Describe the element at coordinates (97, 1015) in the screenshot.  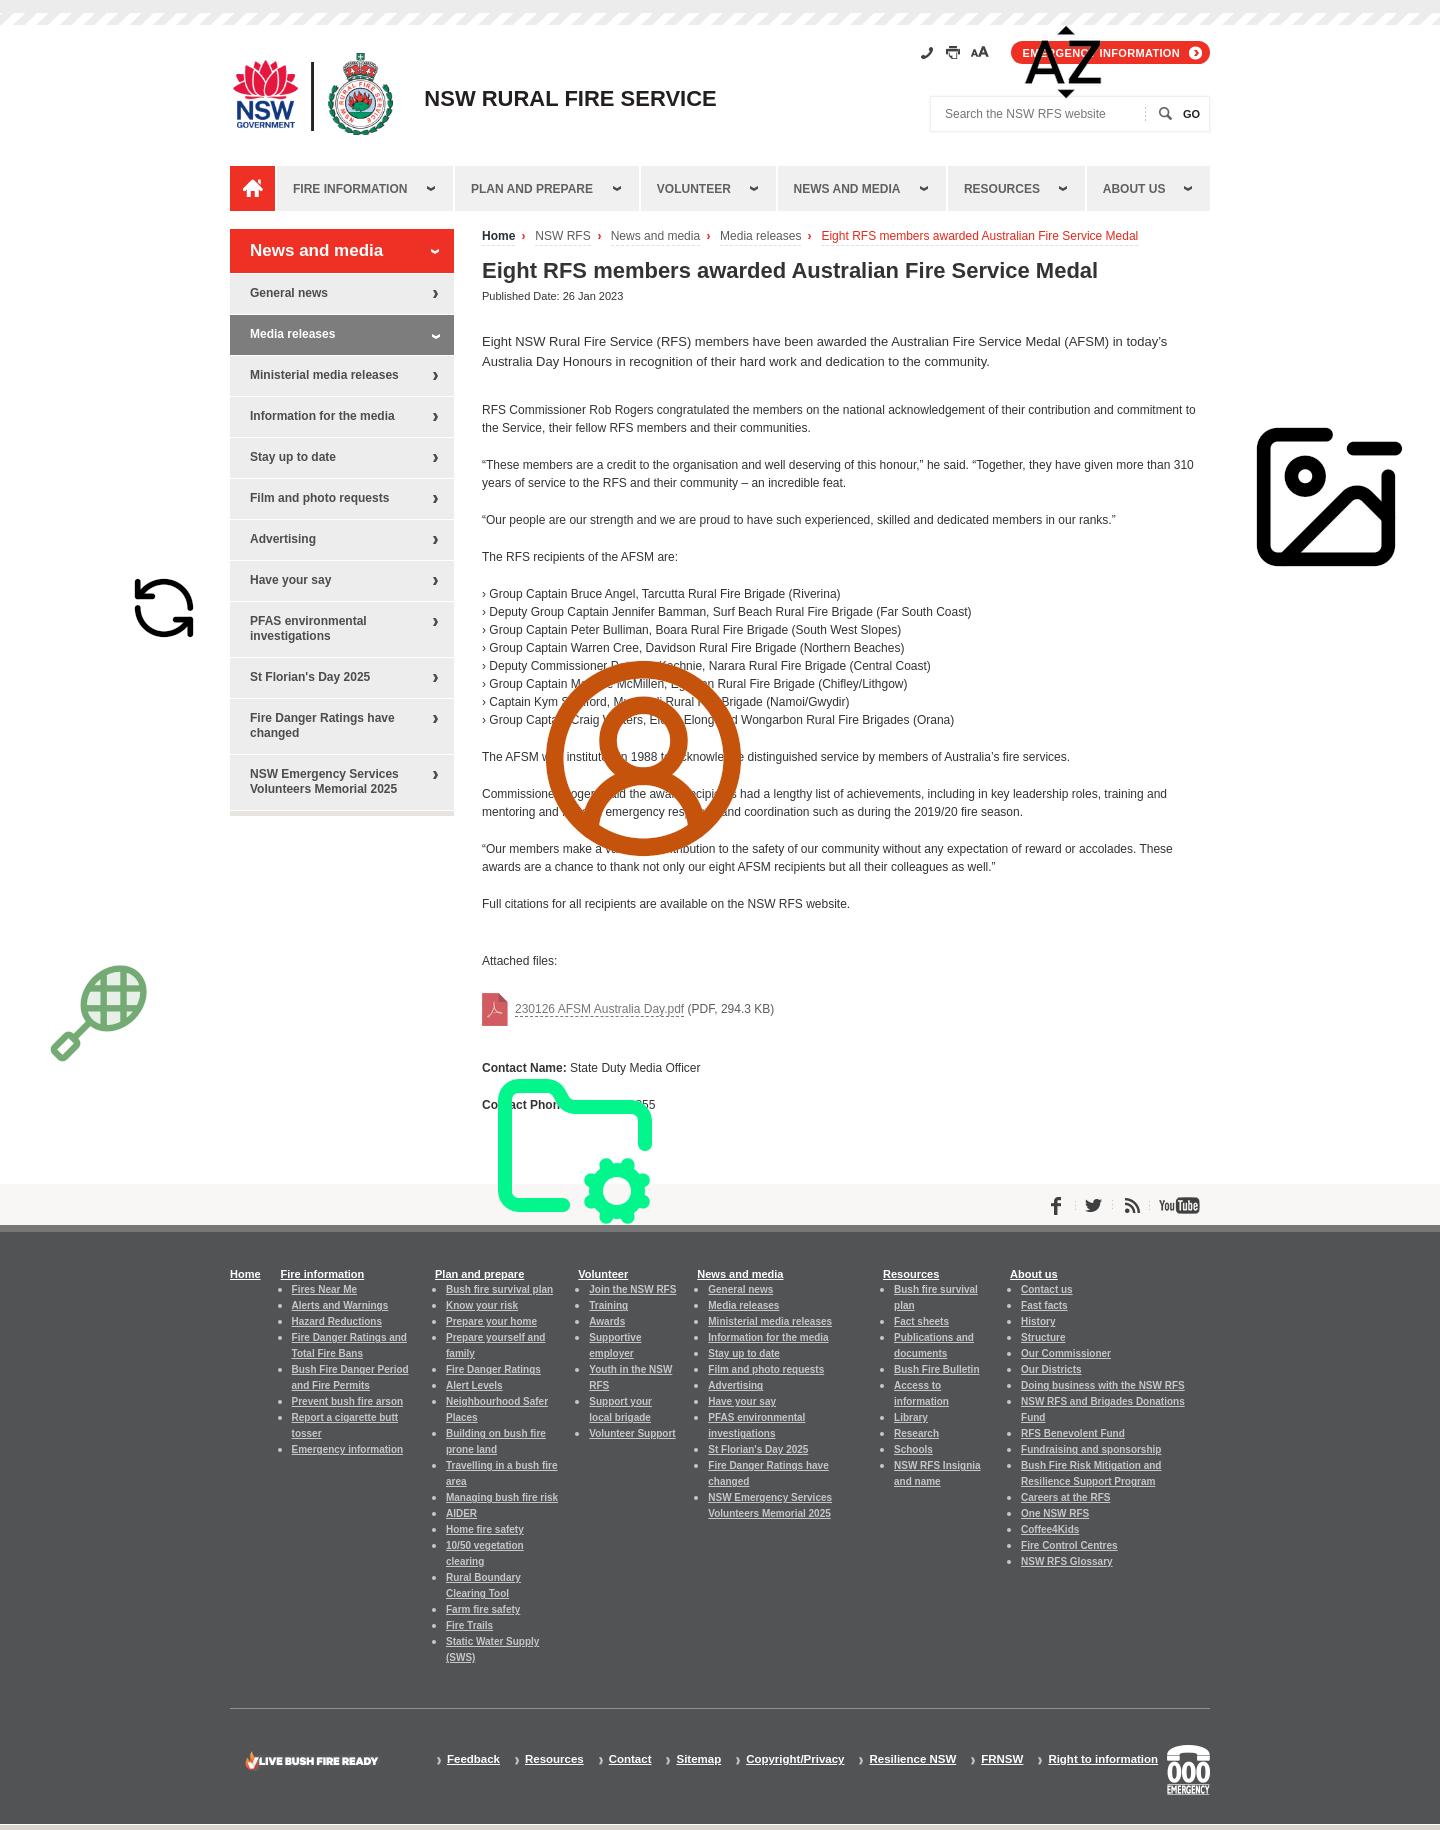
I see `access tennis or racquet sports features` at that location.